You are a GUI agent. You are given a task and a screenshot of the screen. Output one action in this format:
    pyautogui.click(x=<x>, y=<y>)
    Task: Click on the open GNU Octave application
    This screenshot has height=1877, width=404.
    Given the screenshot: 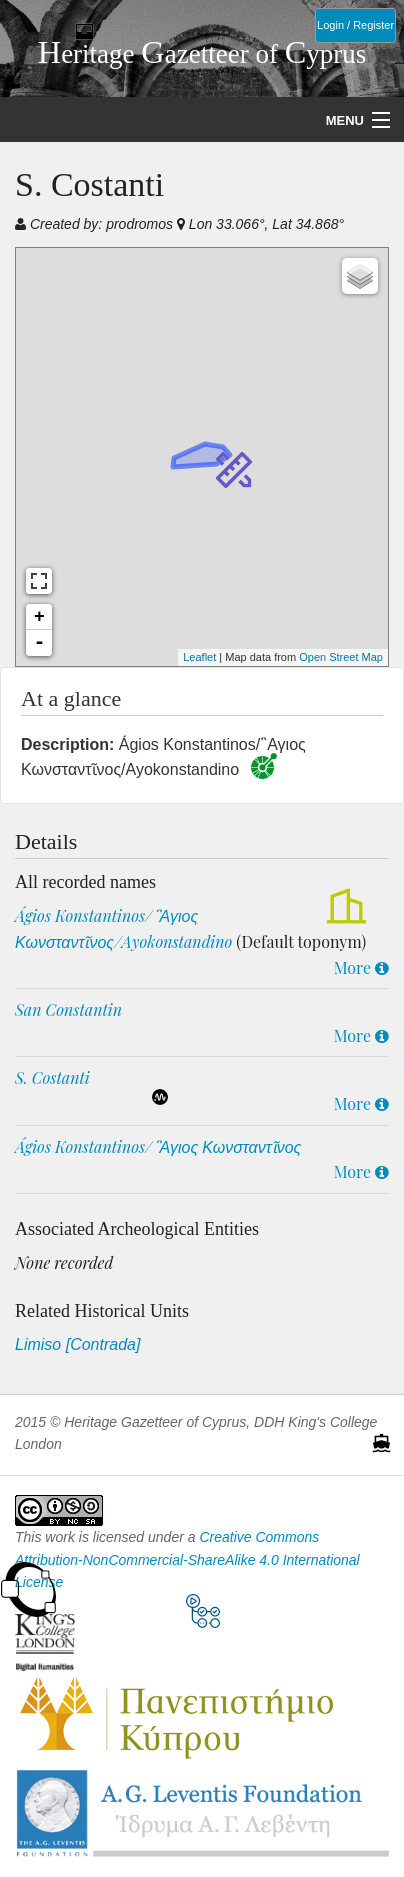 What is the action you would take?
    pyautogui.click(x=28, y=1589)
    